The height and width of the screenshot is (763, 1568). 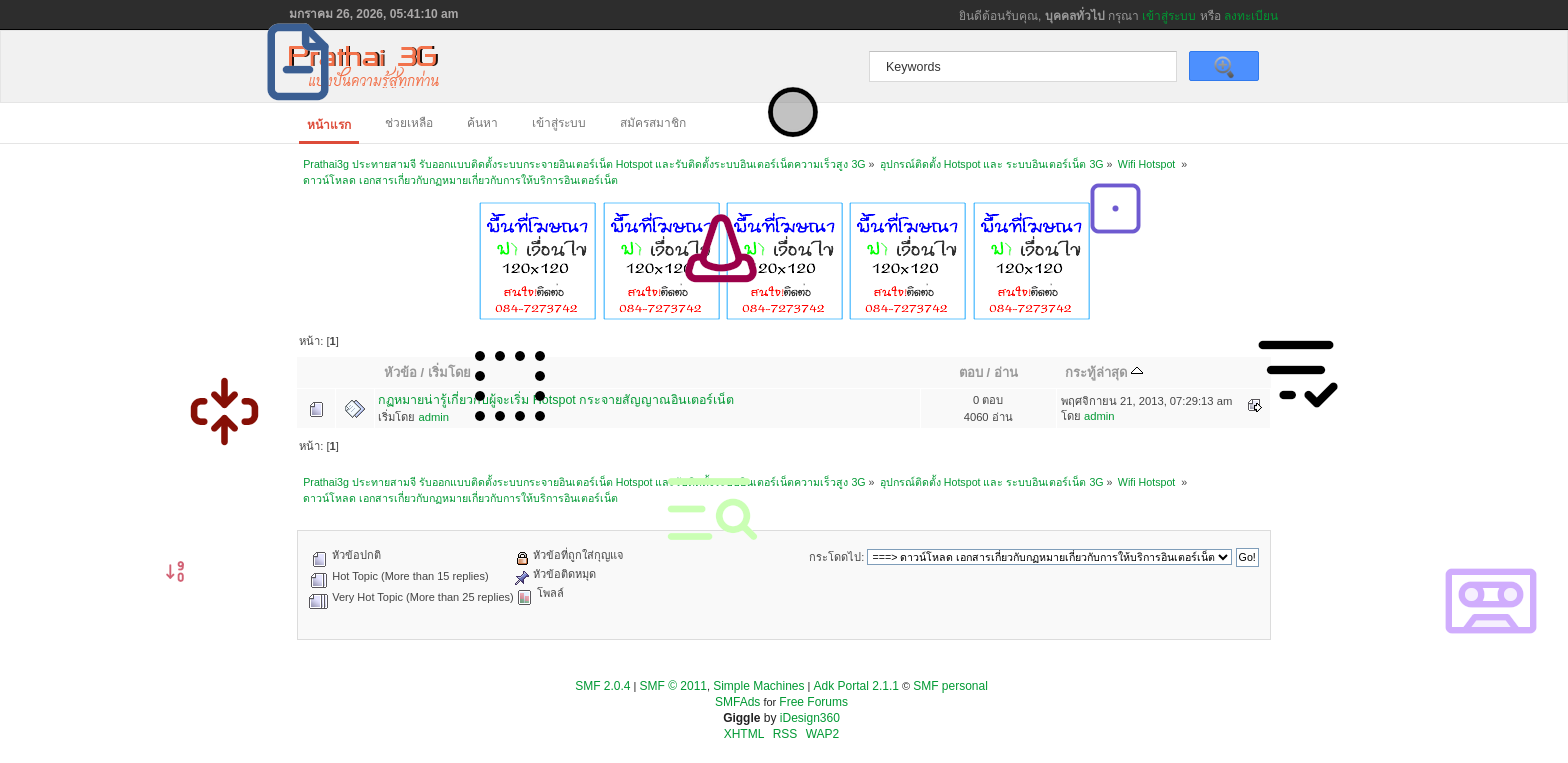 What do you see at coordinates (793, 112) in the screenshot?
I see `camera lens or photography mode` at bounding box center [793, 112].